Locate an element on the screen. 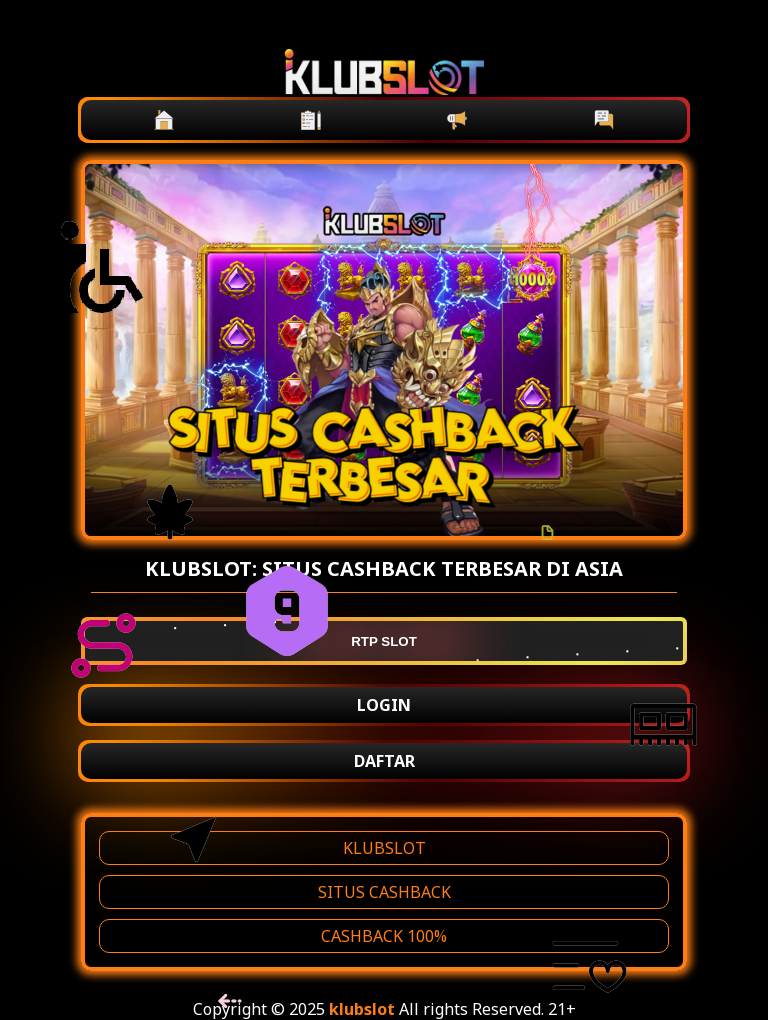 The width and height of the screenshot is (768, 1020). wheelchair accessible pickup location is located at coordinates (95, 267).